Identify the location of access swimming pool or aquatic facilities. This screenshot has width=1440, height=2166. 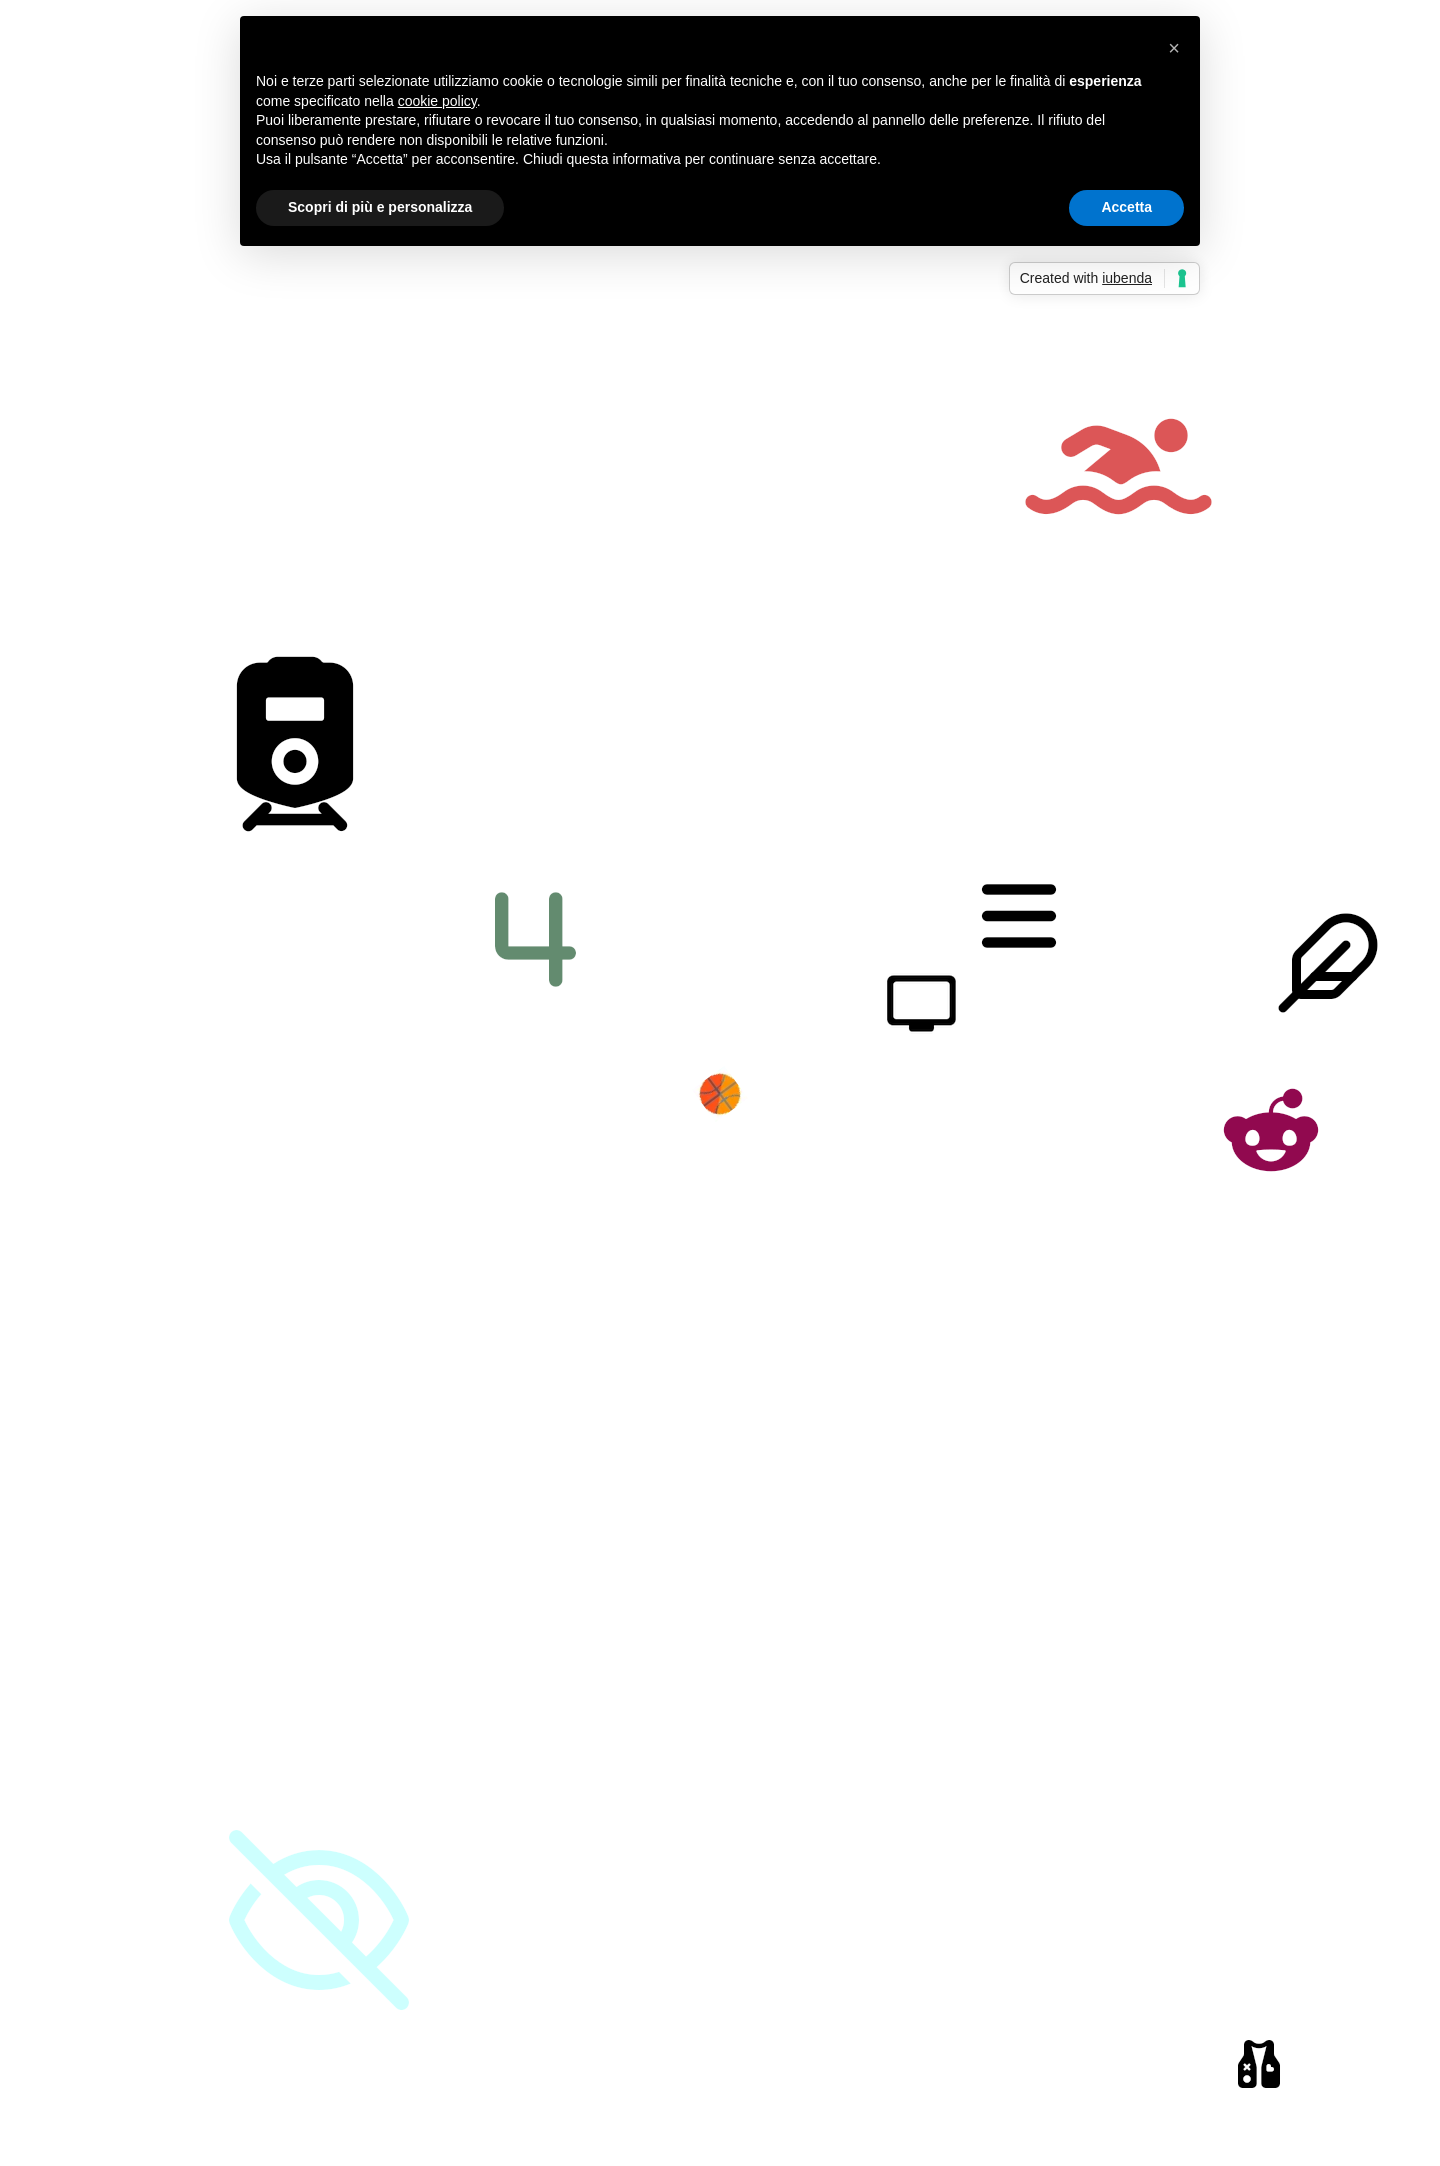
(1118, 466).